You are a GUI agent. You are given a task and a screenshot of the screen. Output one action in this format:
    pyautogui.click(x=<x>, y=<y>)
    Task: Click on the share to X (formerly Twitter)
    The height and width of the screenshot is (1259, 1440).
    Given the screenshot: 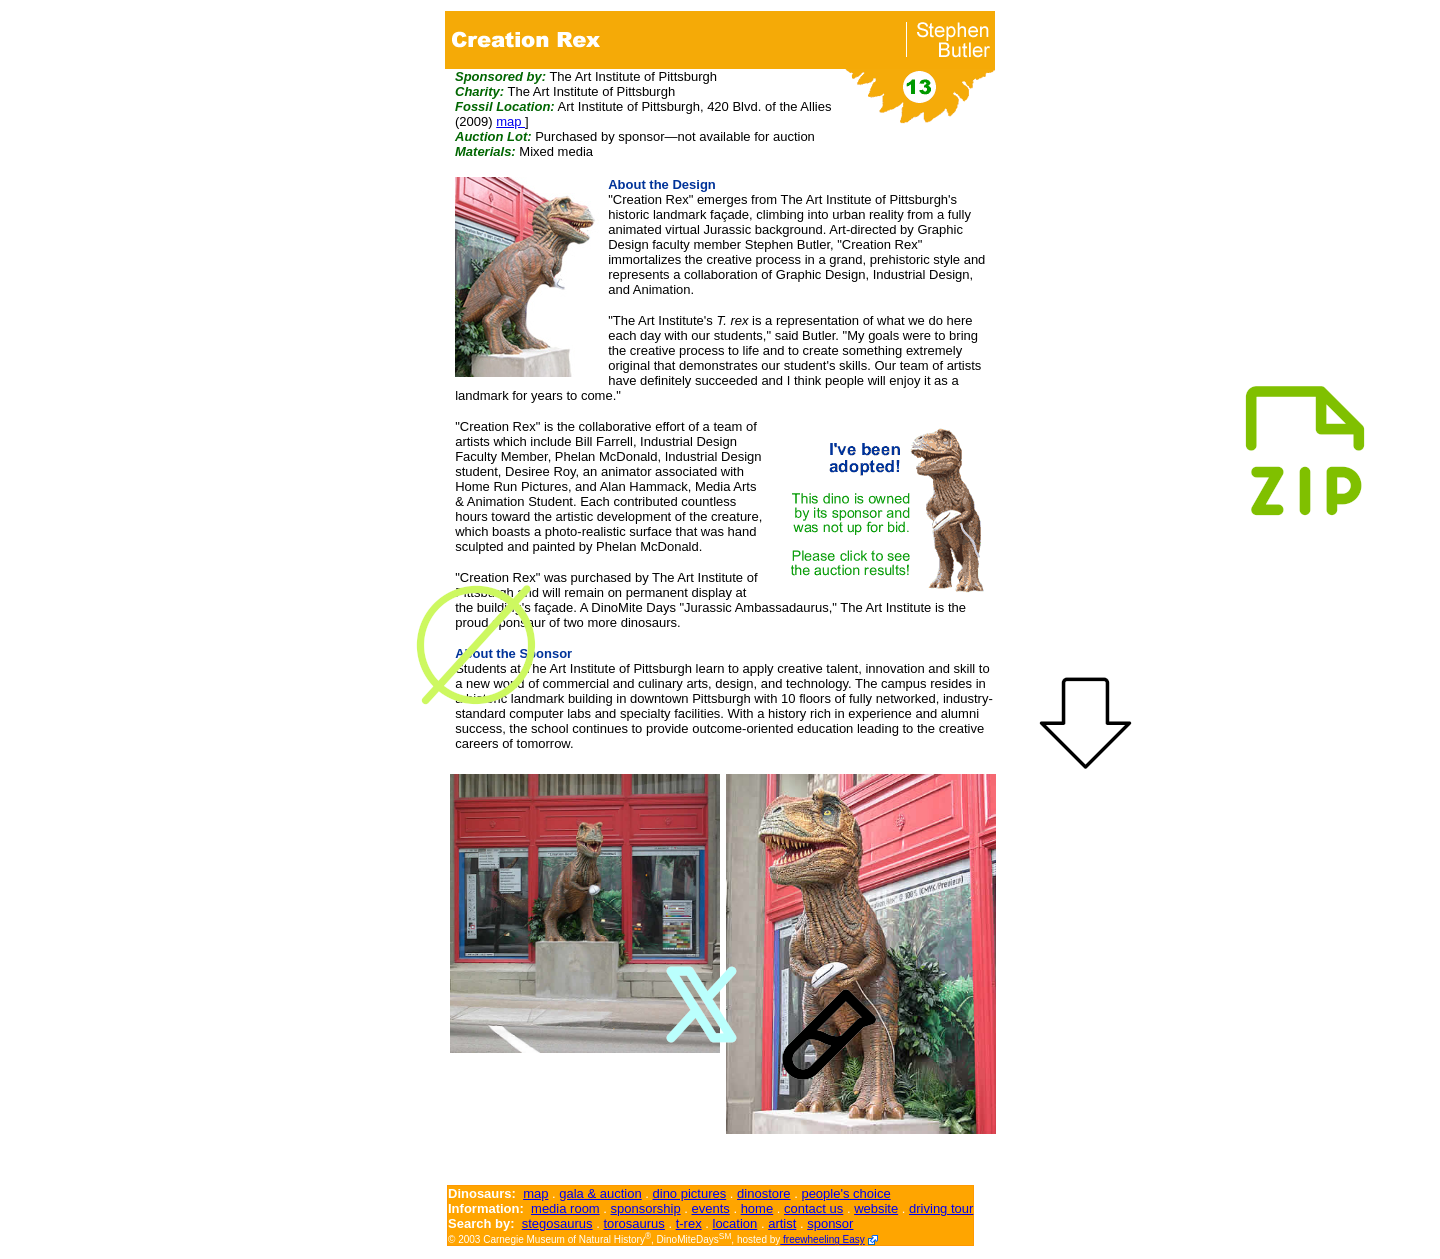 What is the action you would take?
    pyautogui.click(x=701, y=1004)
    